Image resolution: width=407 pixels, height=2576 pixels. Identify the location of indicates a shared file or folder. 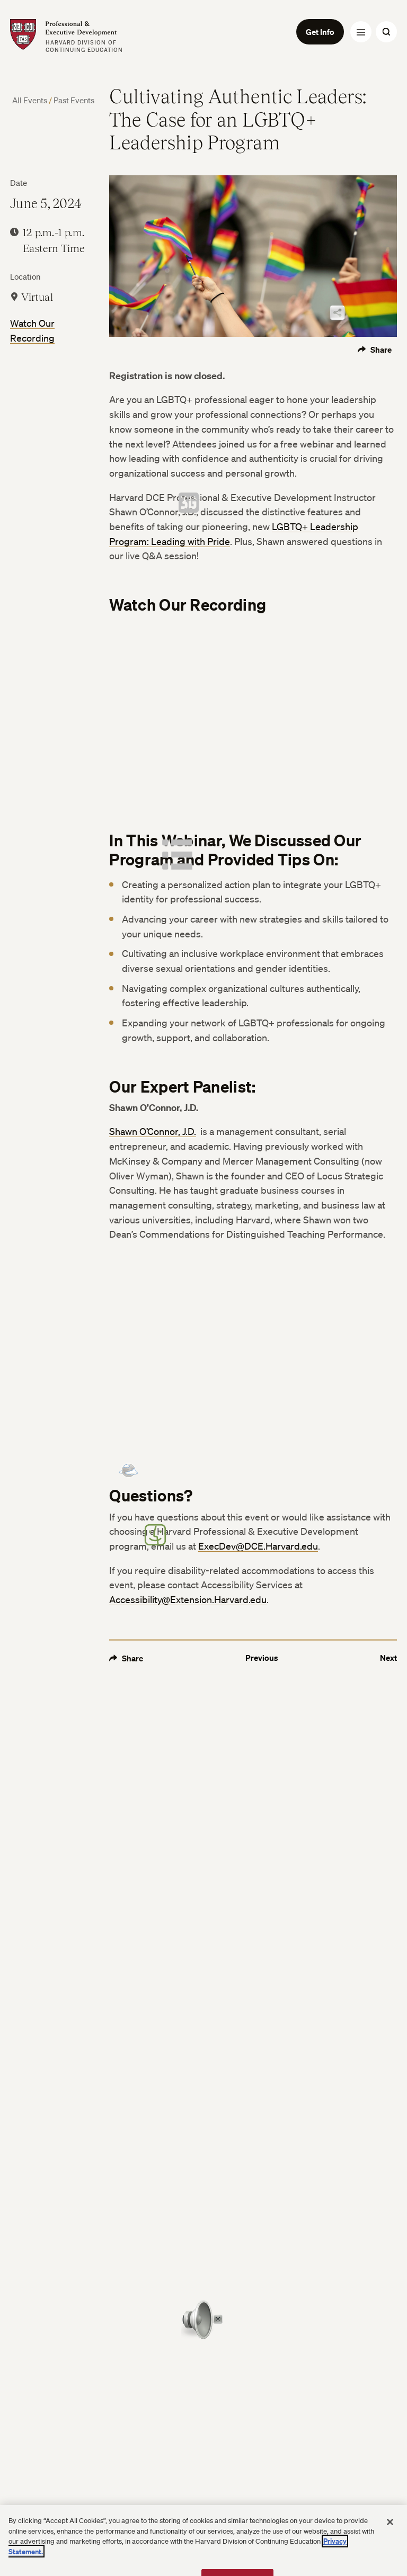
(338, 314).